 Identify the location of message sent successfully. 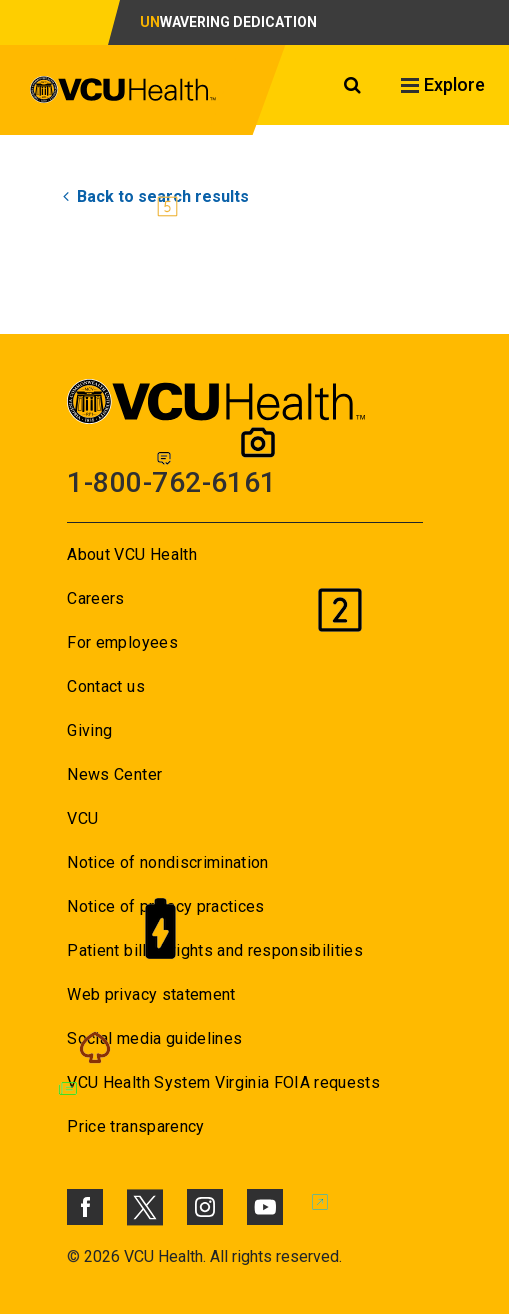
(164, 458).